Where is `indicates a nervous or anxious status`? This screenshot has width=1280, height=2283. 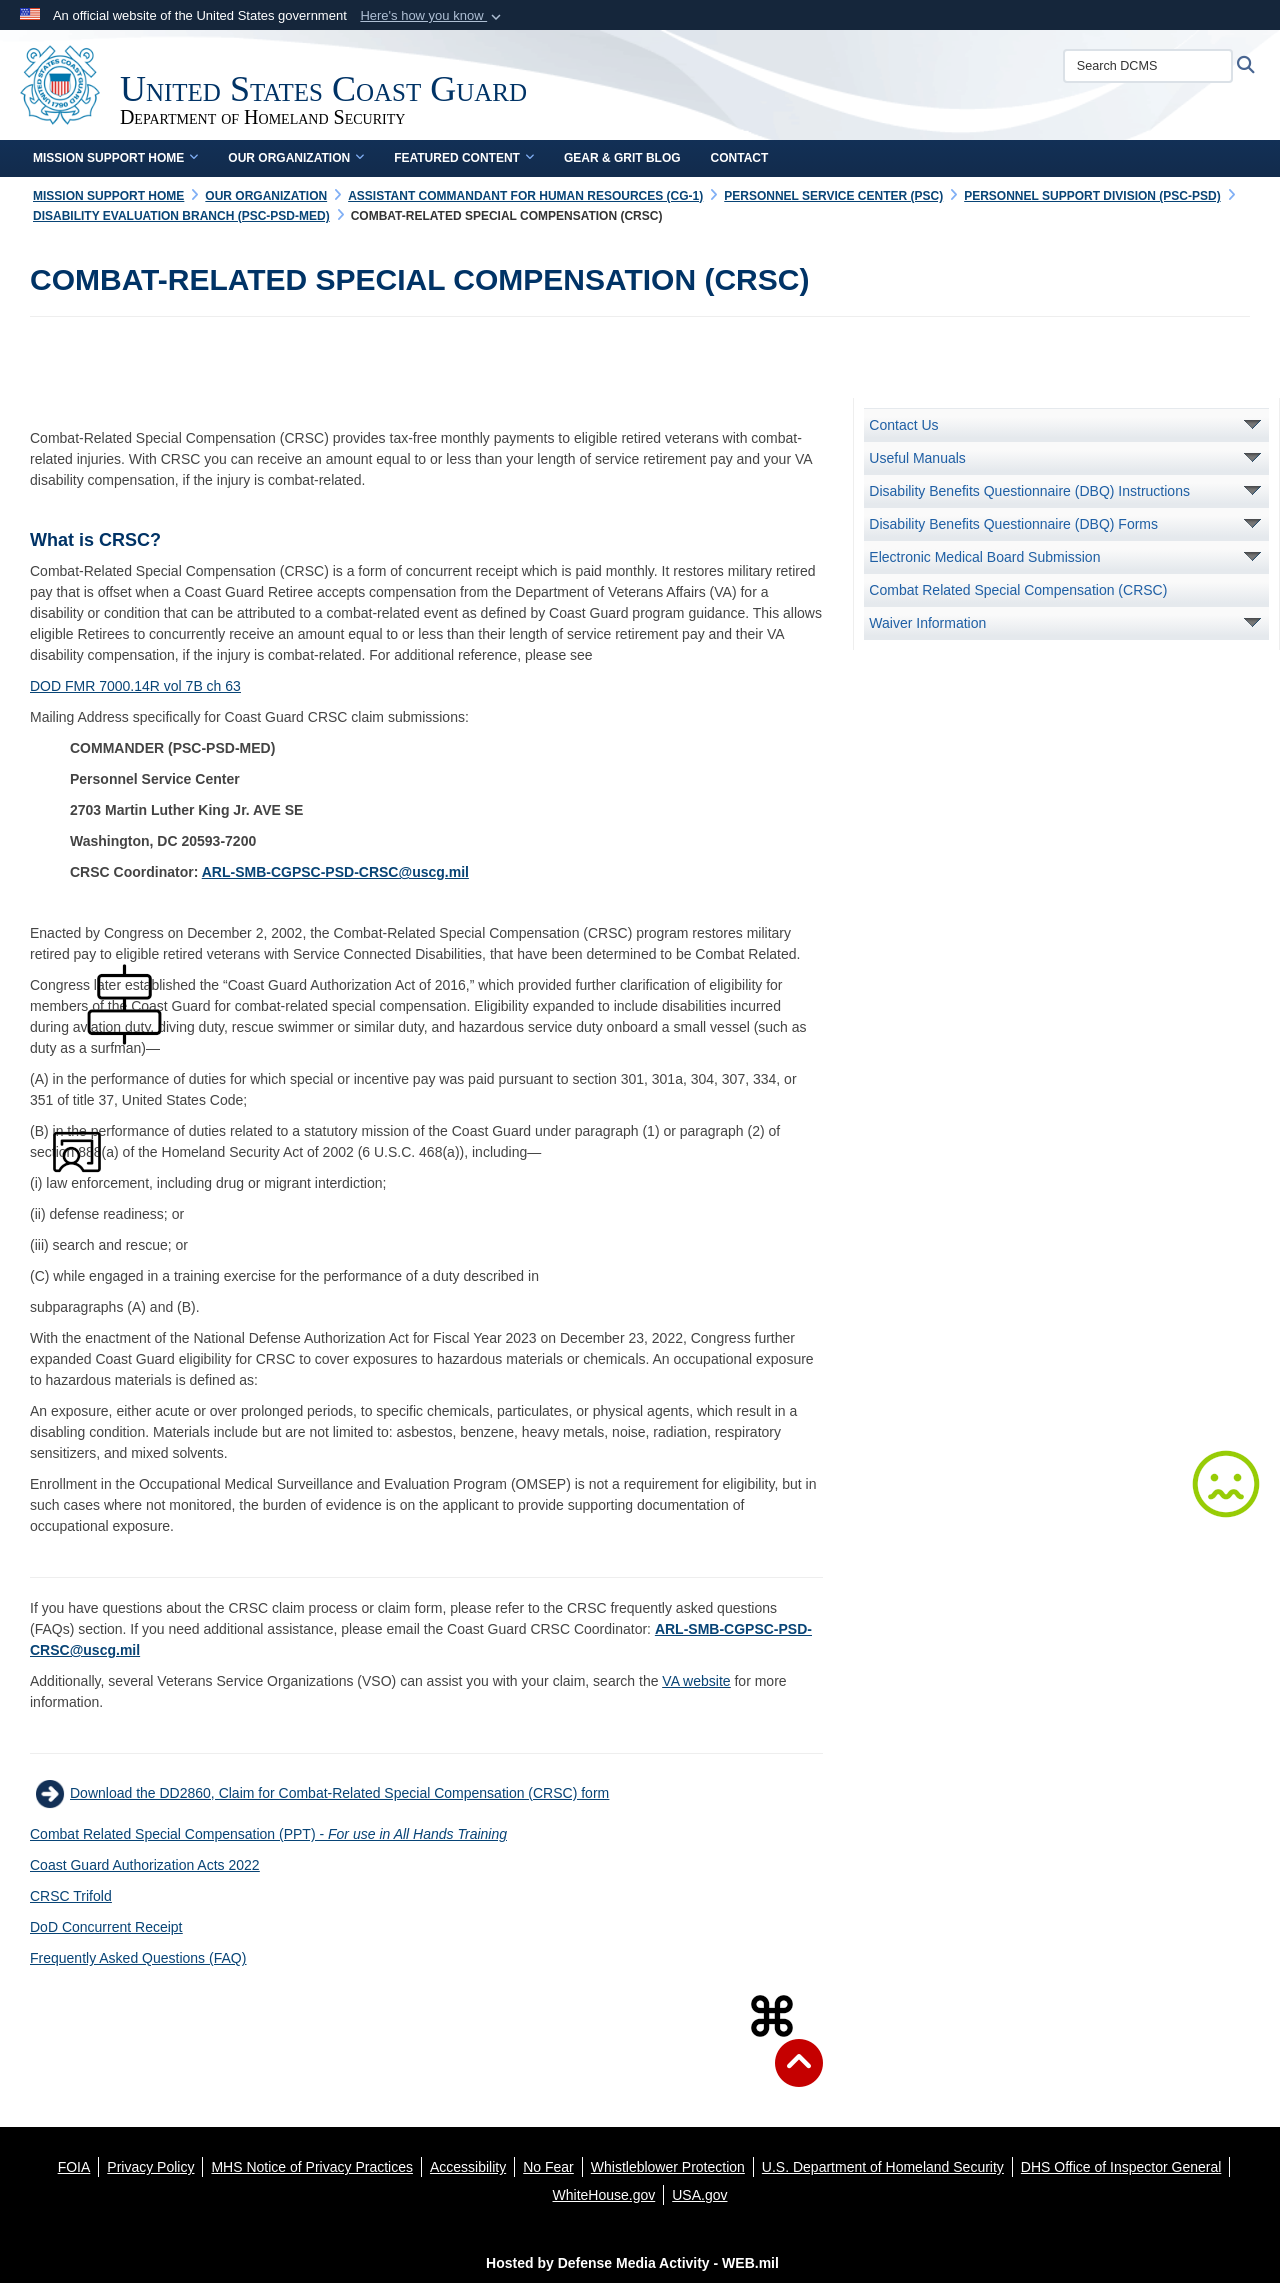 indicates a nervous or anxious status is located at coordinates (1226, 1484).